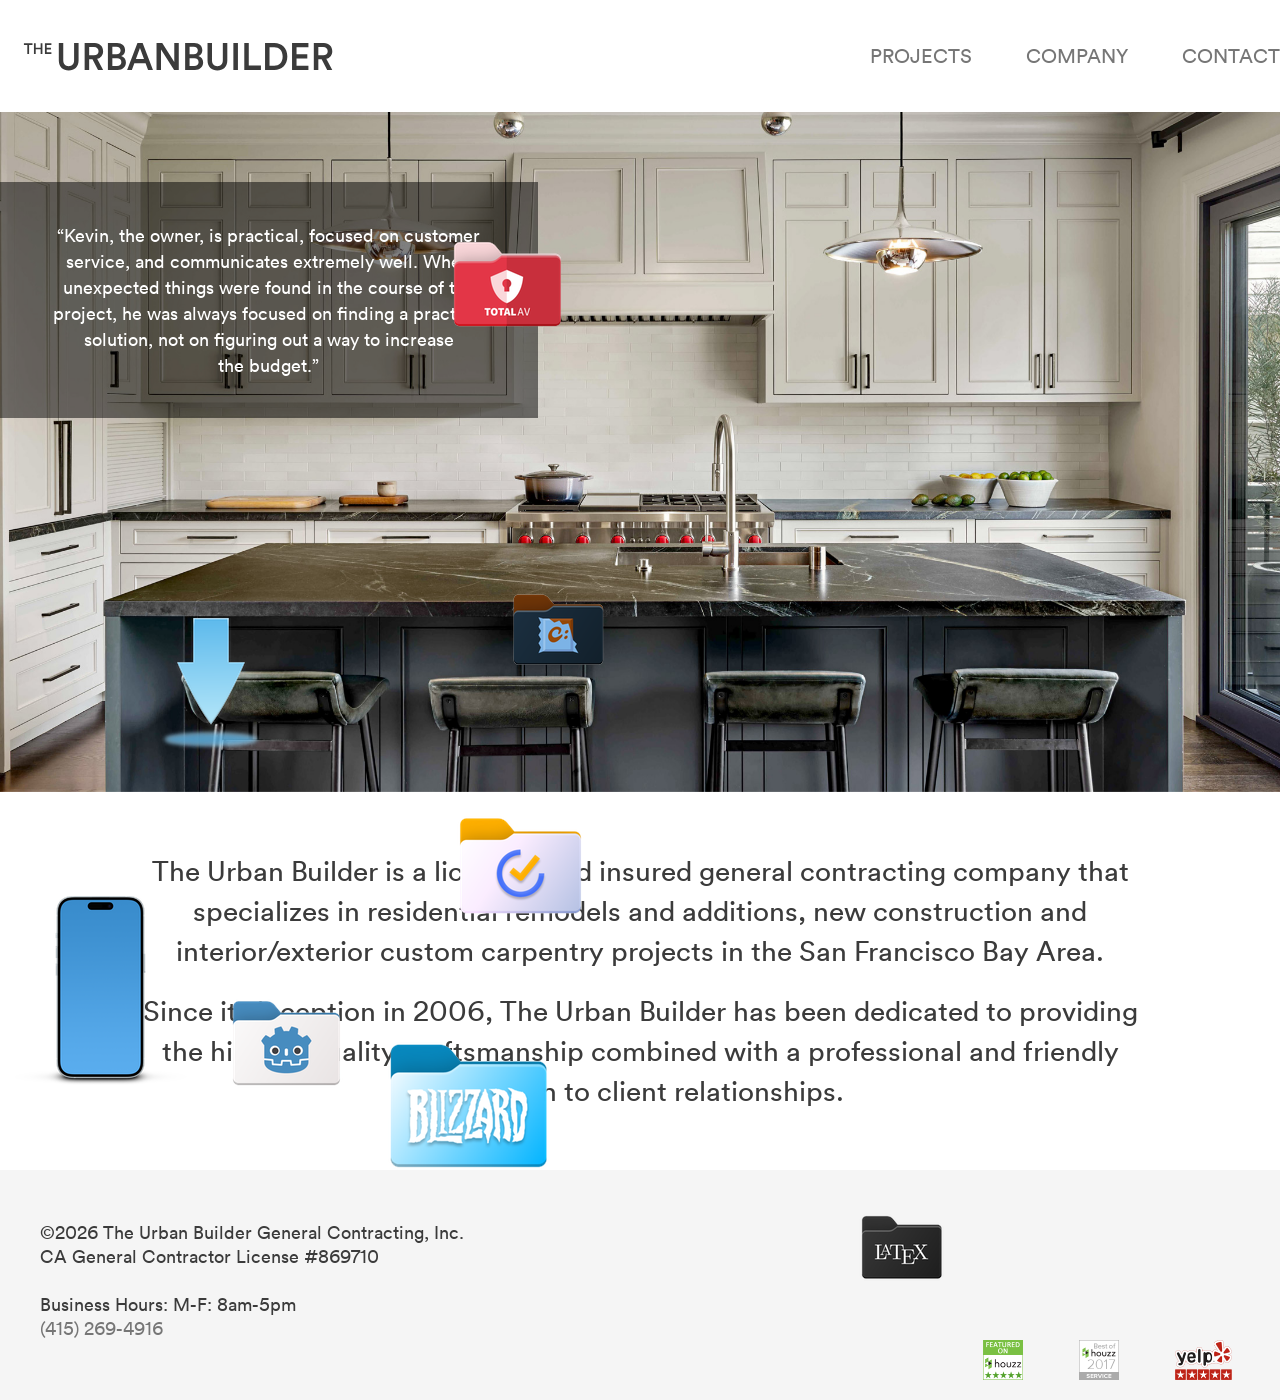  I want to click on save document to a new location, so click(211, 675).